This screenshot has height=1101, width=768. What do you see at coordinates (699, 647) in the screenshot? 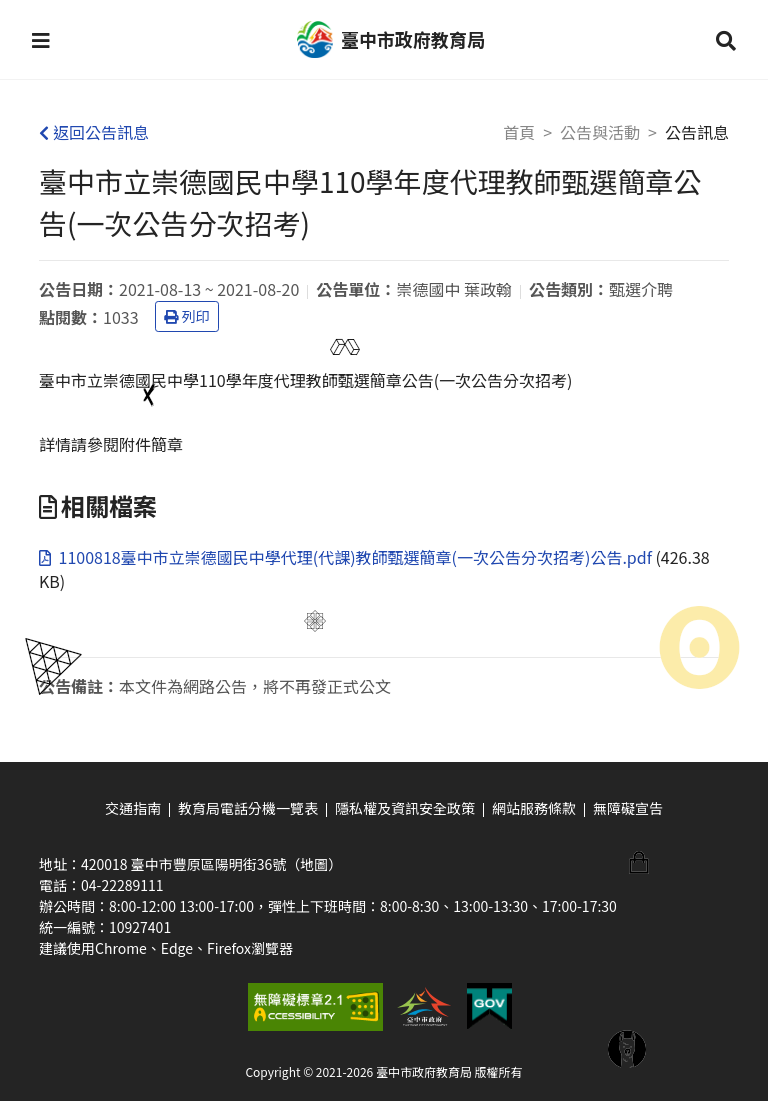
I see `open Observable data visualization platform` at bounding box center [699, 647].